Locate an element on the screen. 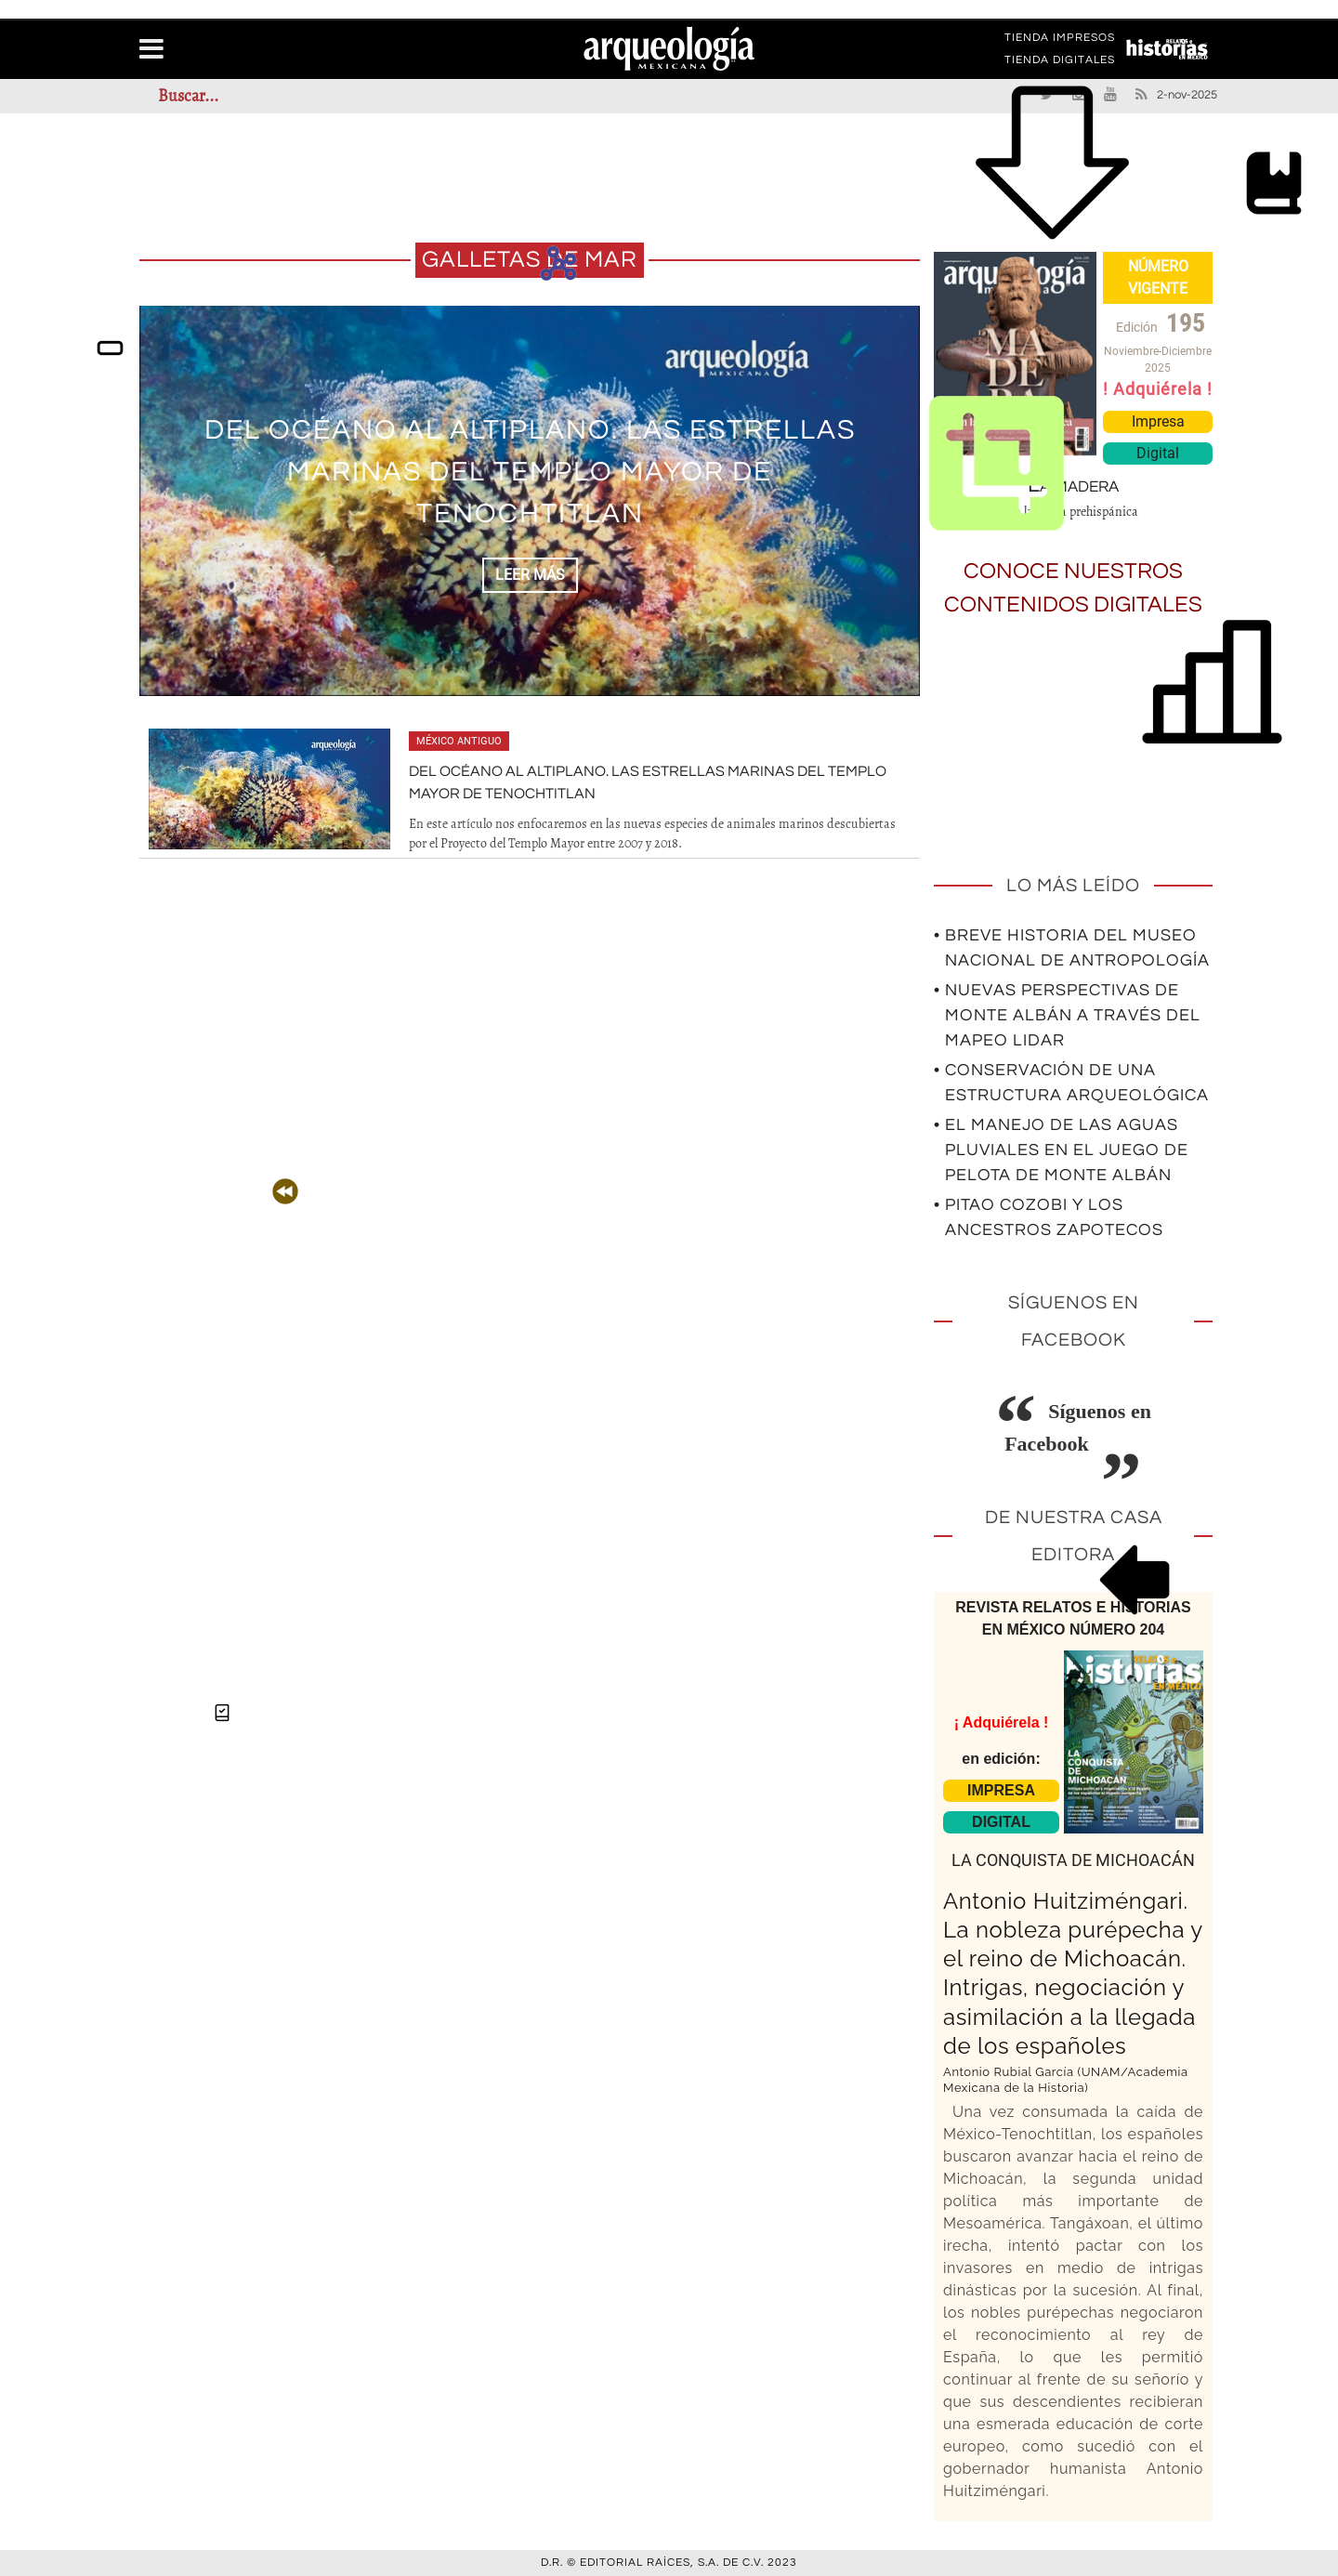 The width and height of the screenshot is (1338, 2576). access your bookmarked reading list is located at coordinates (1274, 183).